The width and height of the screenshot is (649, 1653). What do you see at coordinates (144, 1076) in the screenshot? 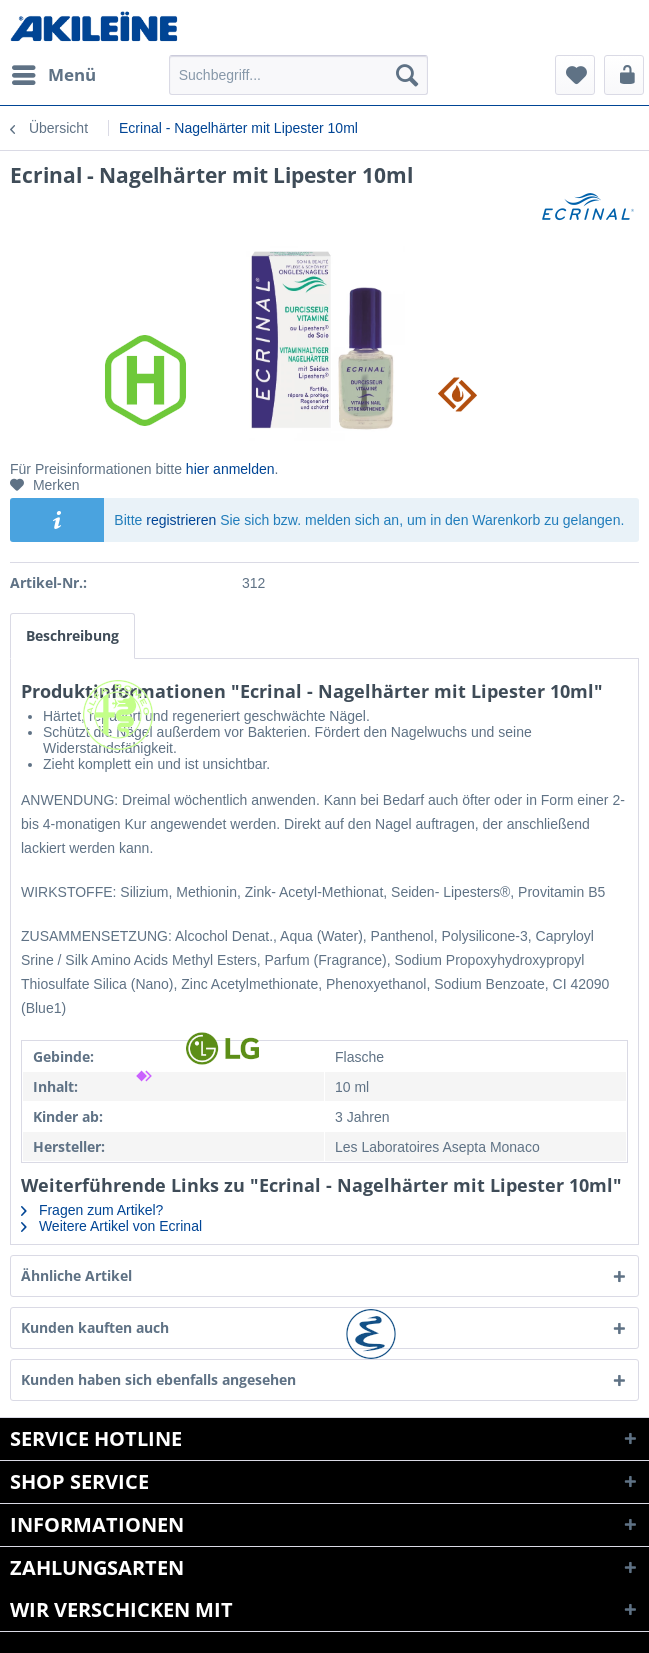
I see `open AnyDesk remote desktop application` at bounding box center [144, 1076].